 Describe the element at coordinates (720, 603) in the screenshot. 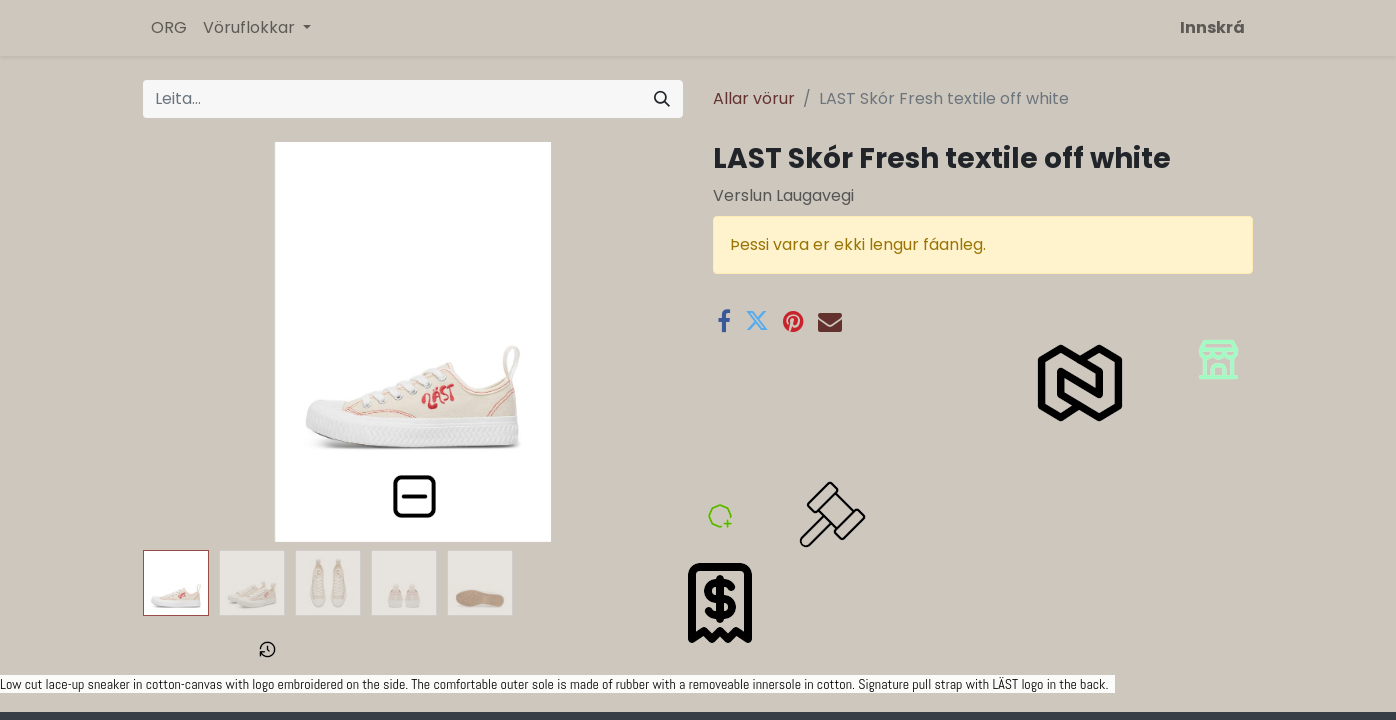

I see `view payment receipt` at that location.